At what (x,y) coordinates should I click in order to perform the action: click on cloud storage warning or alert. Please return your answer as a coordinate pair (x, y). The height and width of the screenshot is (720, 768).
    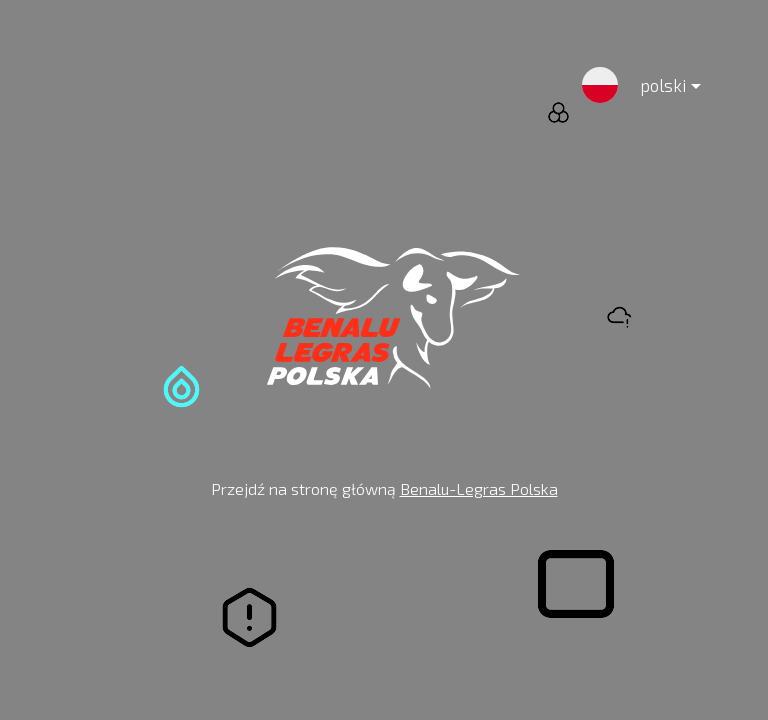
    Looking at the image, I should click on (619, 315).